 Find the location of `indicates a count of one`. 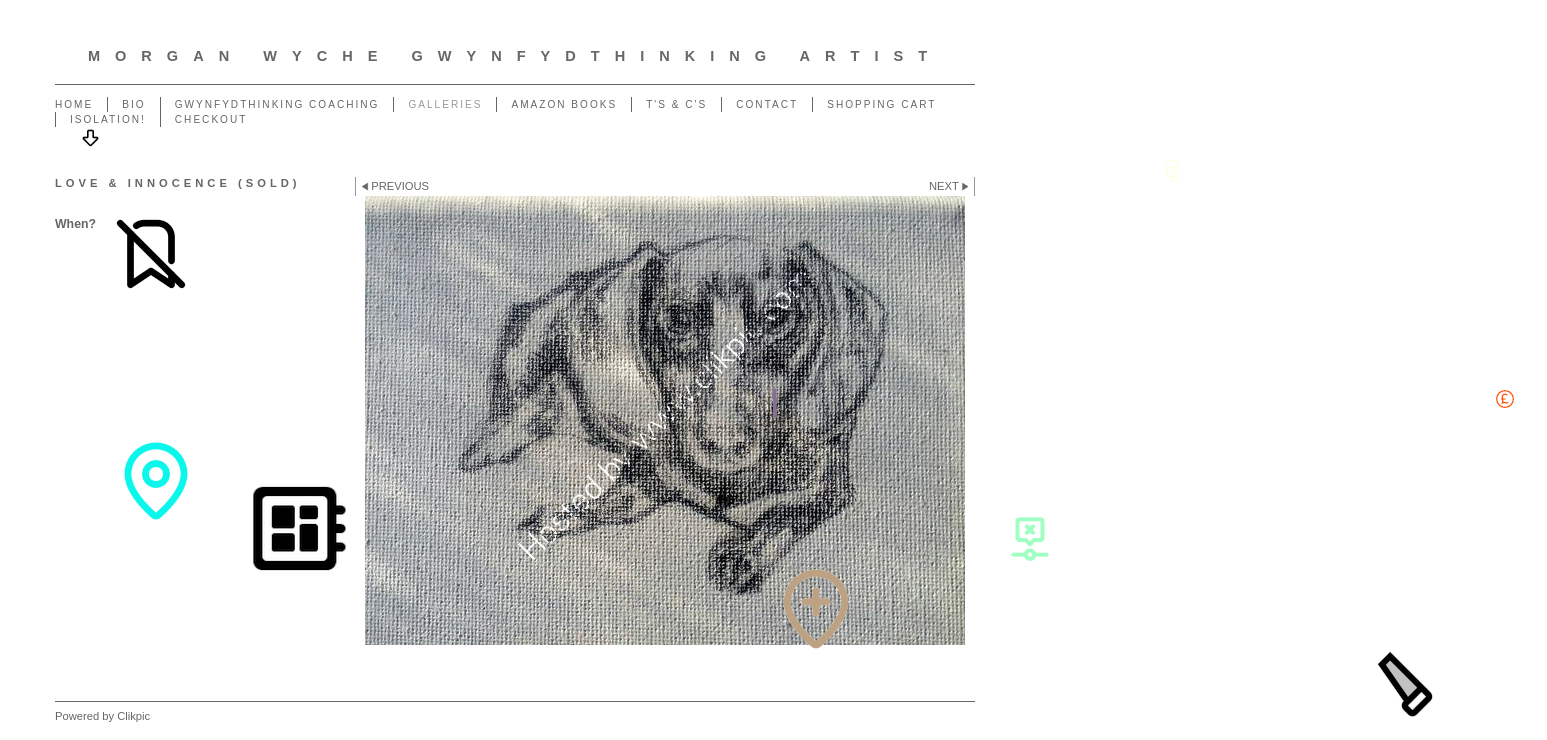

indicates a count of one is located at coordinates (788, 403).